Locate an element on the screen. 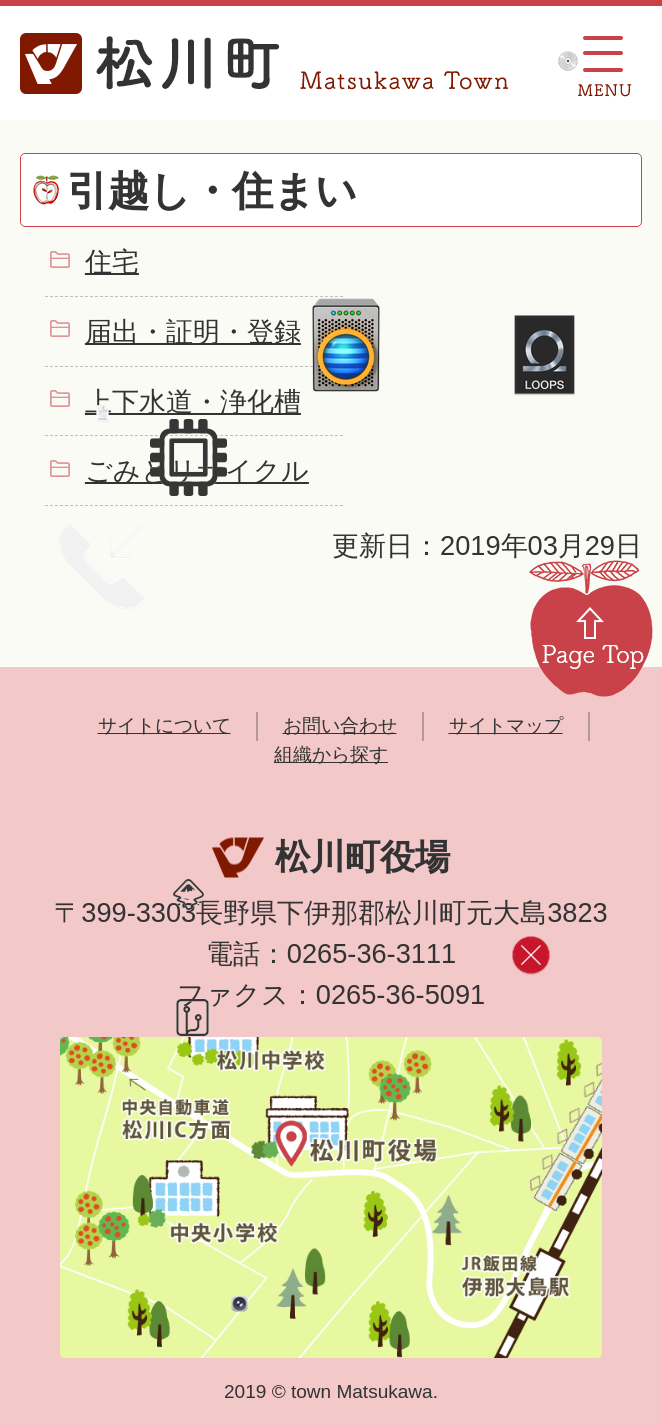  ada source code file is located at coordinates (102, 413).